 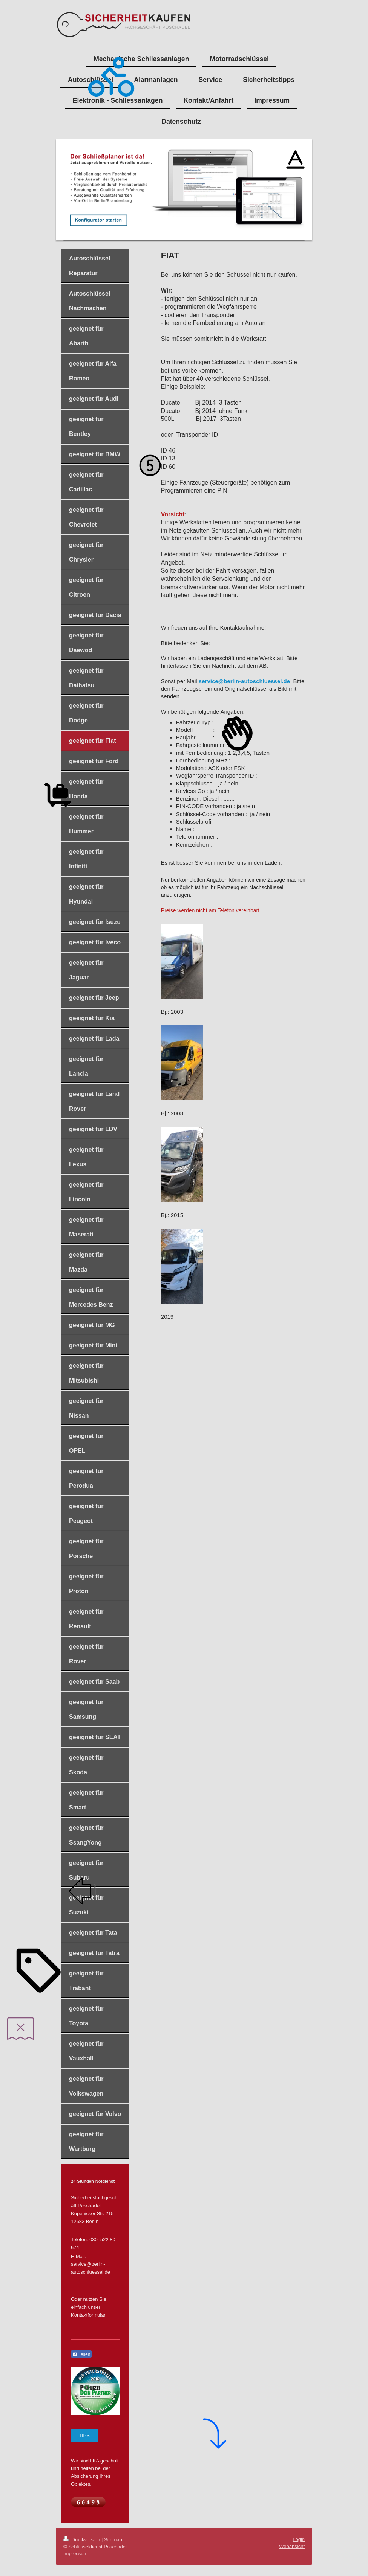 I want to click on access bike rental or cycling options, so click(x=111, y=79).